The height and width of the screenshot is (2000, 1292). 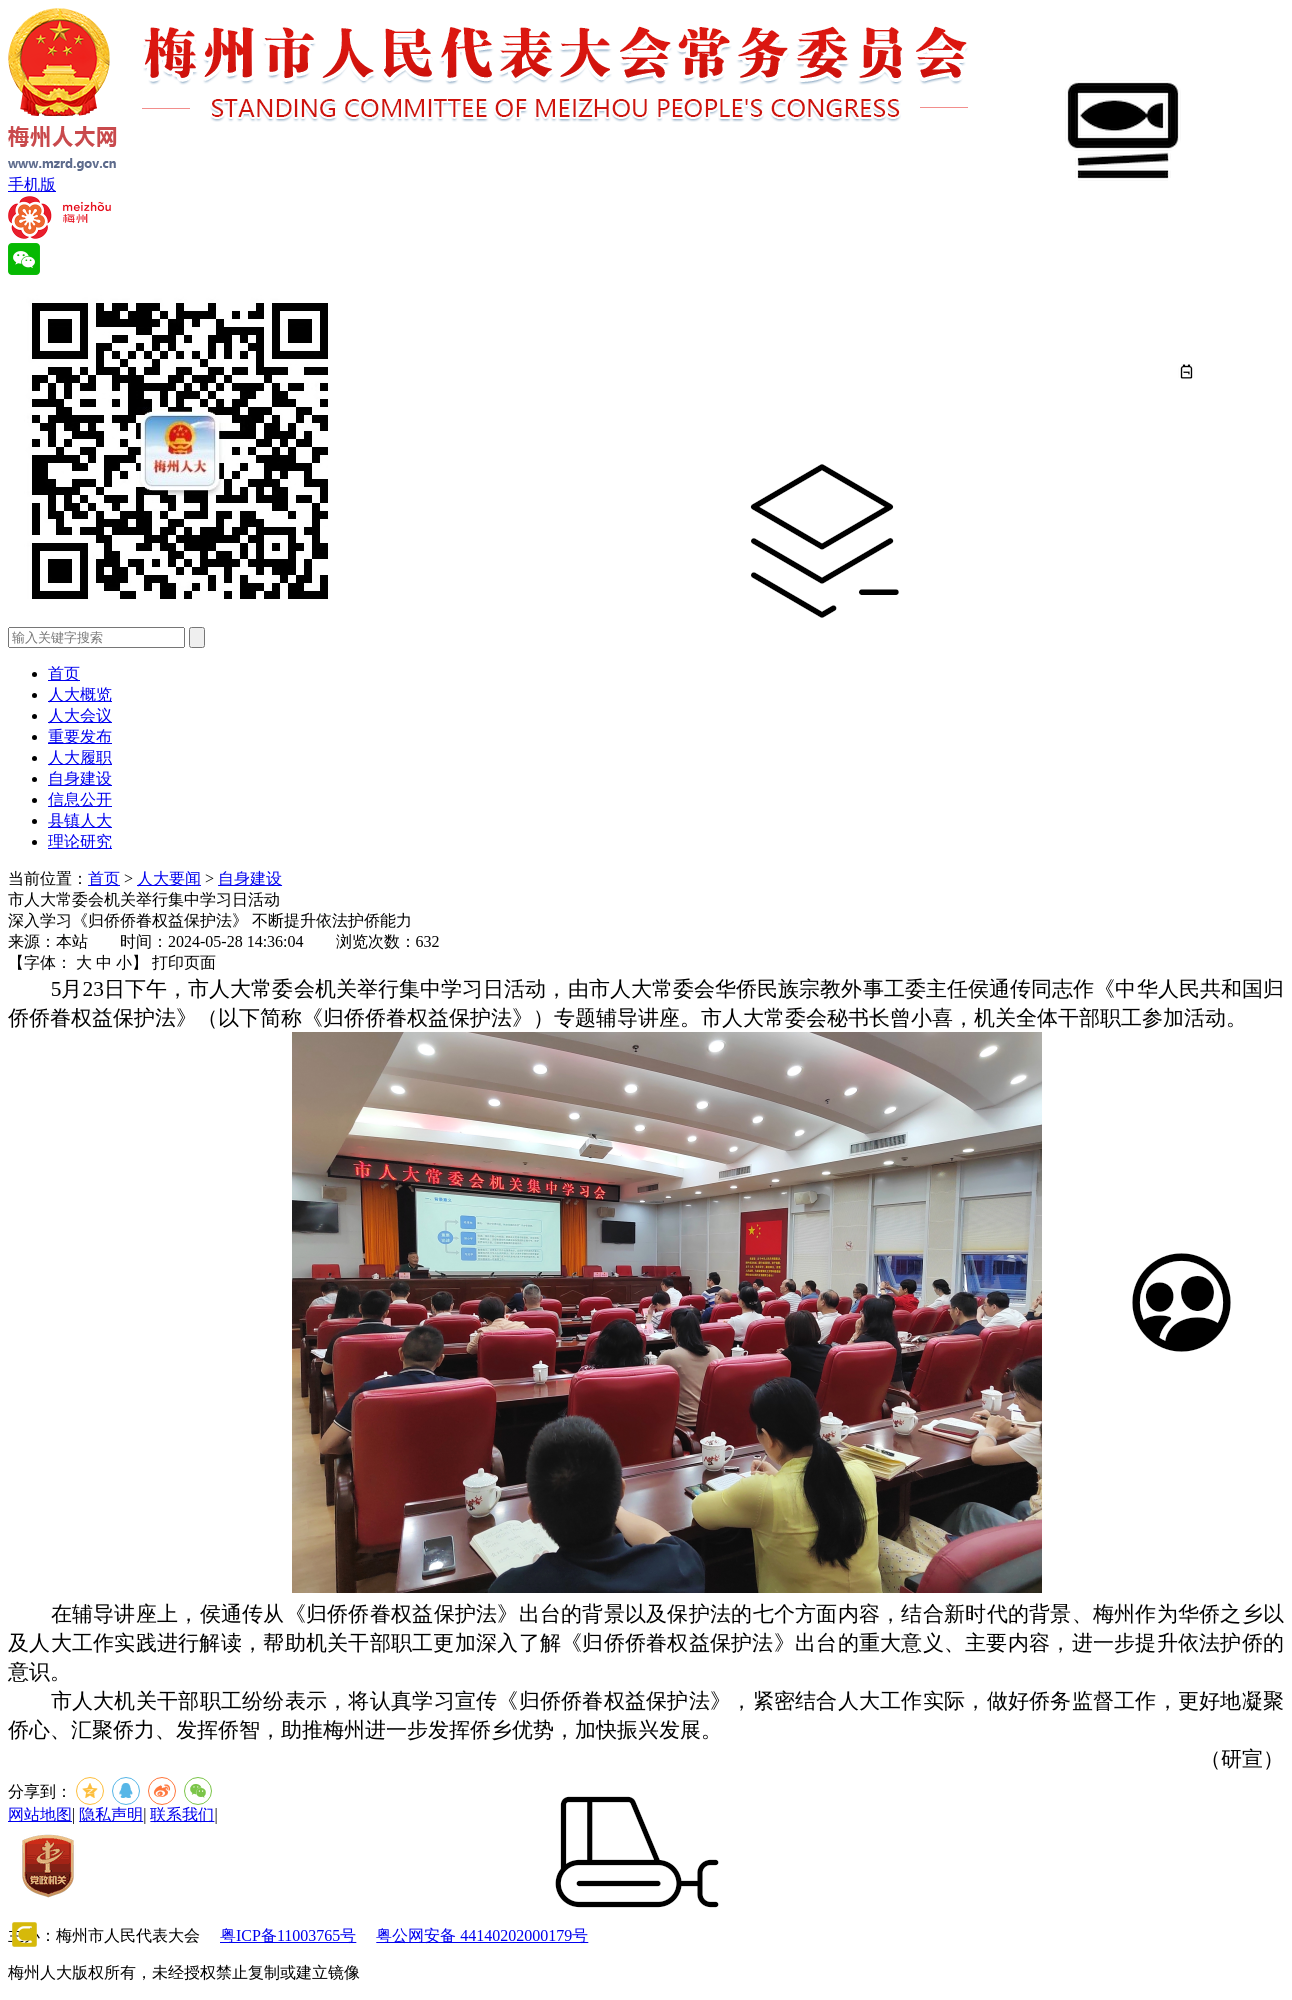 I want to click on access construction or heavy equipment tools, so click(x=637, y=1852).